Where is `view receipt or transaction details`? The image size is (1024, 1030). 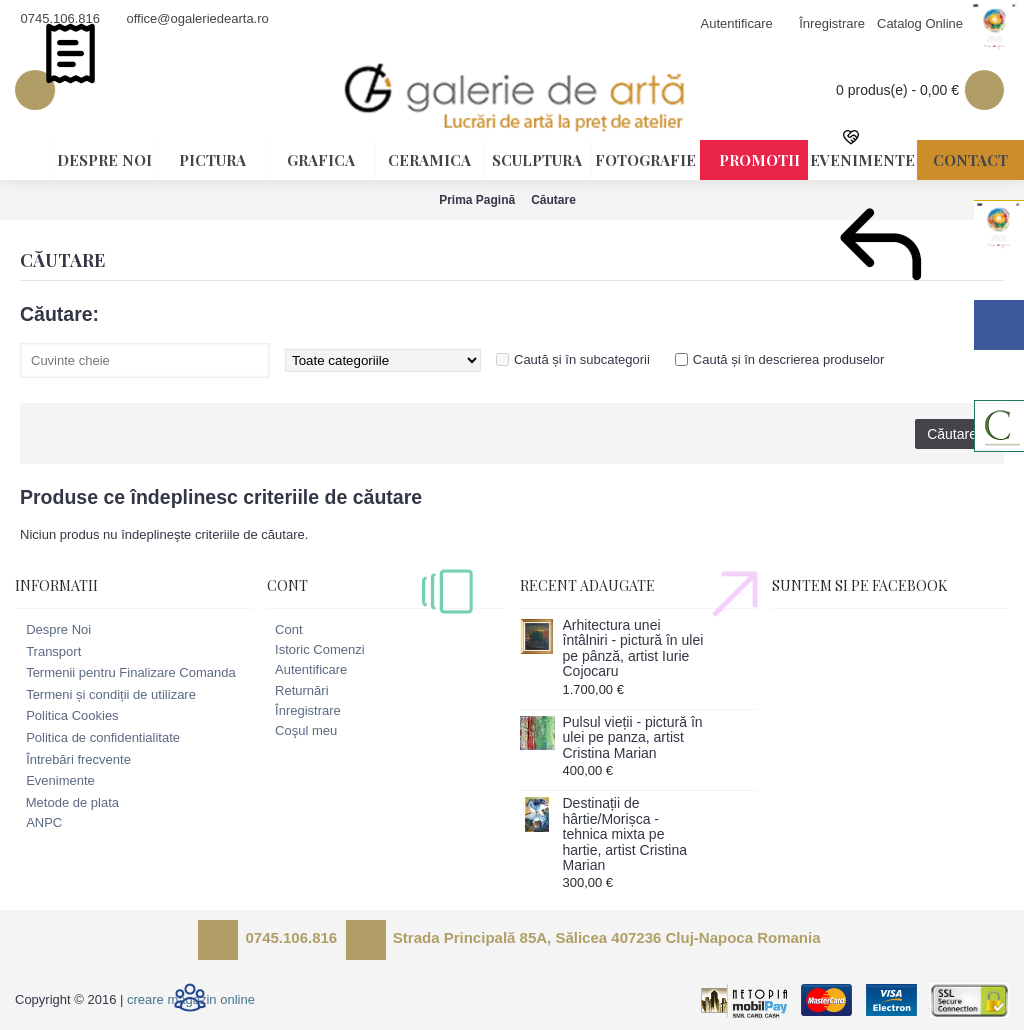 view receipt or transaction details is located at coordinates (70, 53).